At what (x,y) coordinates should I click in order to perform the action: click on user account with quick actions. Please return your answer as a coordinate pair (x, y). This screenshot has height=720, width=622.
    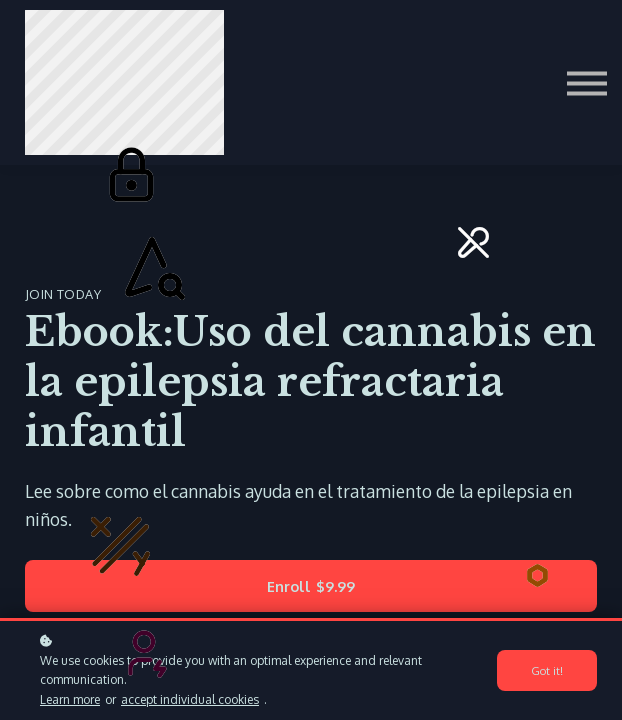
    Looking at the image, I should click on (144, 653).